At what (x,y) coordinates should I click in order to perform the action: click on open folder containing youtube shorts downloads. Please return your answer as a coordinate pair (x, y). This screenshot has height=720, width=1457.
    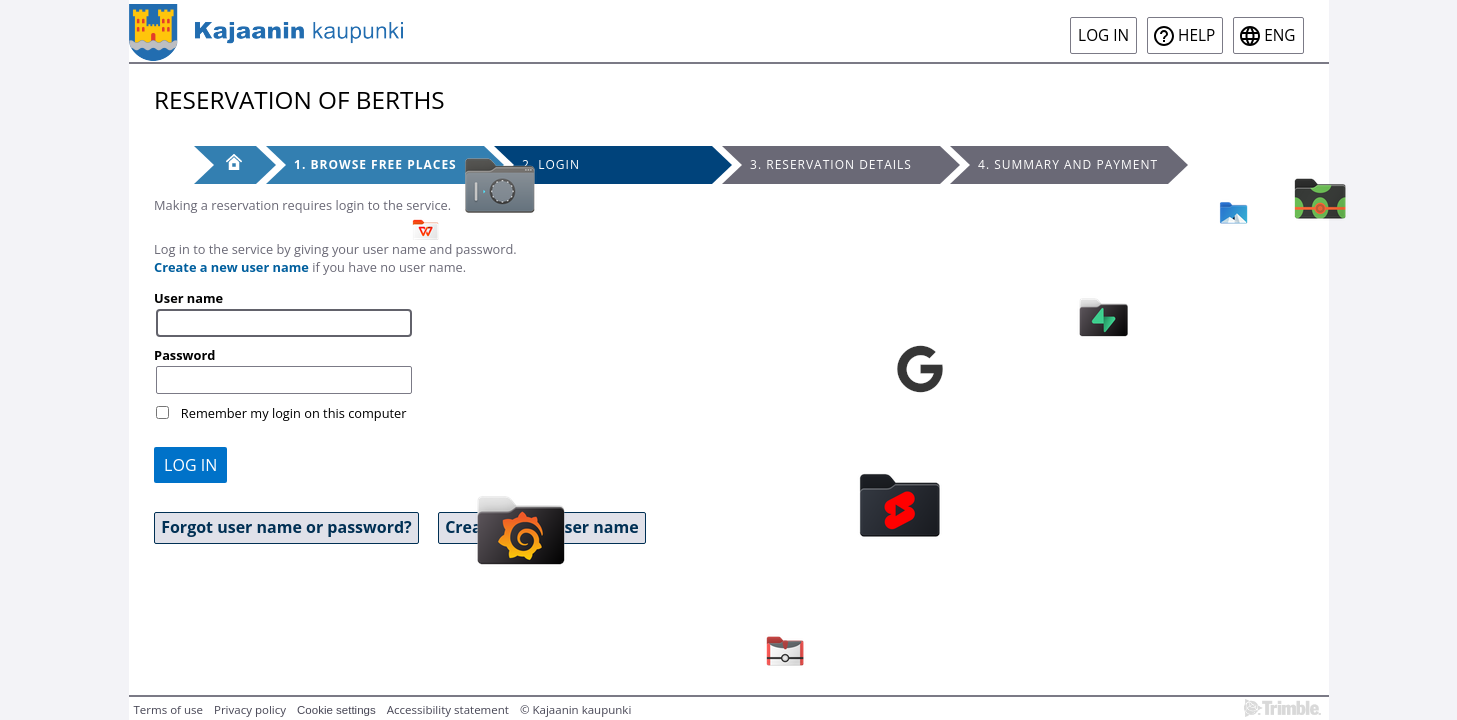
    Looking at the image, I should click on (899, 507).